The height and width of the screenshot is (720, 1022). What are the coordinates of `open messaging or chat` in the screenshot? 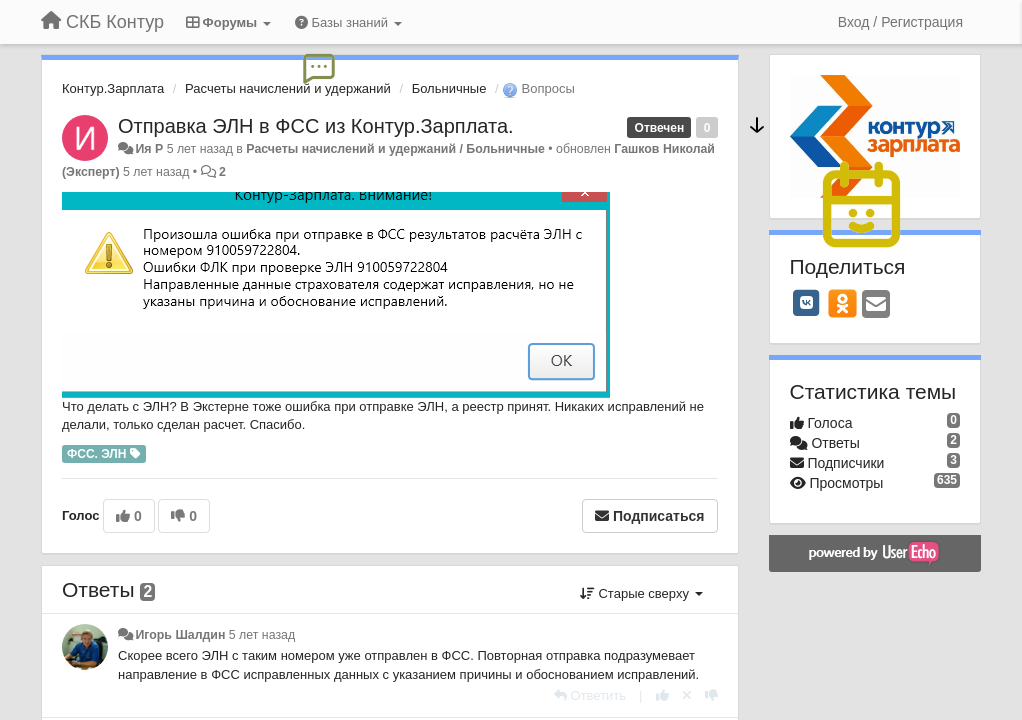 It's located at (319, 68).